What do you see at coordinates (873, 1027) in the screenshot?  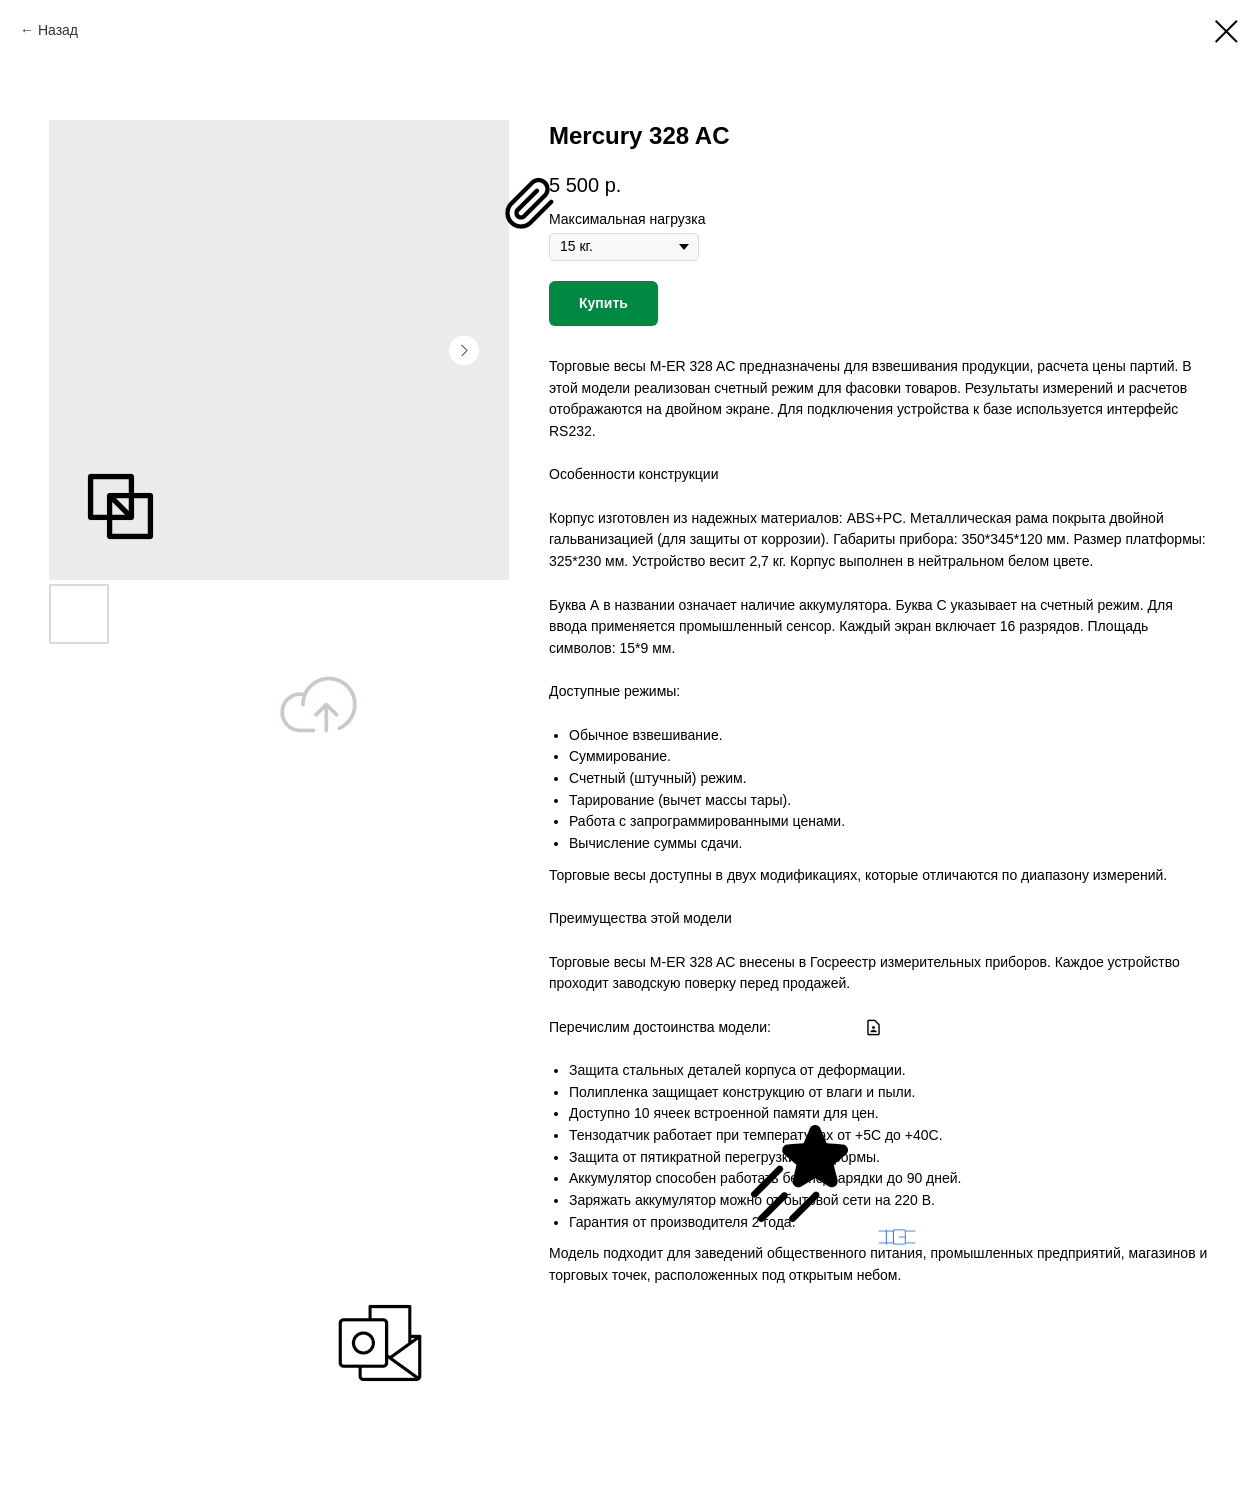 I see `view contact details` at bounding box center [873, 1027].